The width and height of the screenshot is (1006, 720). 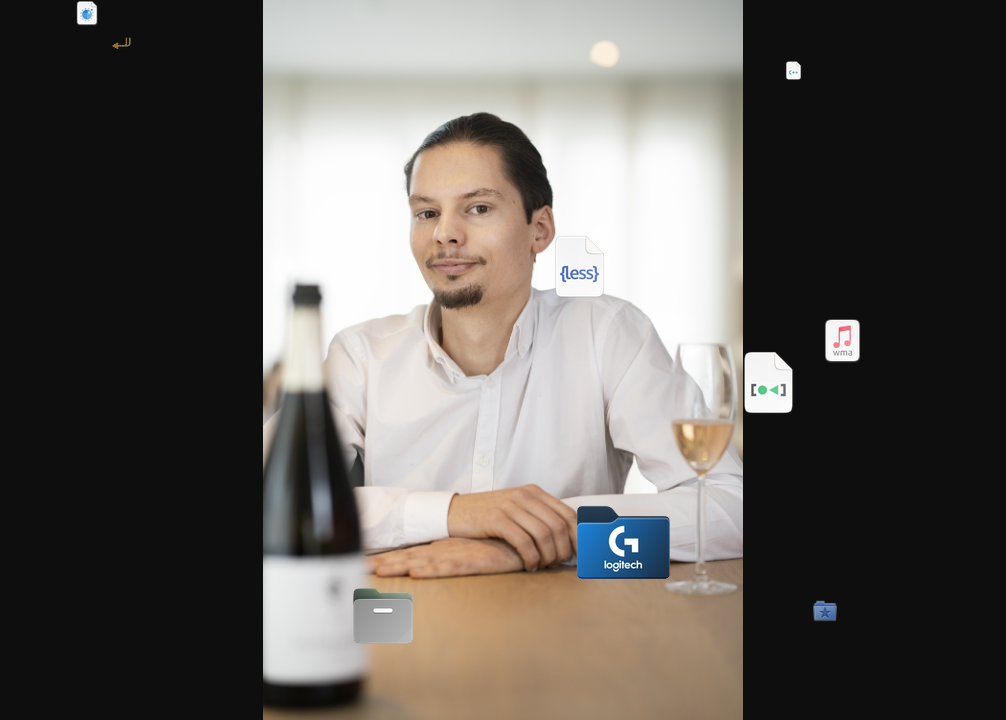 I want to click on a c++ source code file, so click(x=793, y=70).